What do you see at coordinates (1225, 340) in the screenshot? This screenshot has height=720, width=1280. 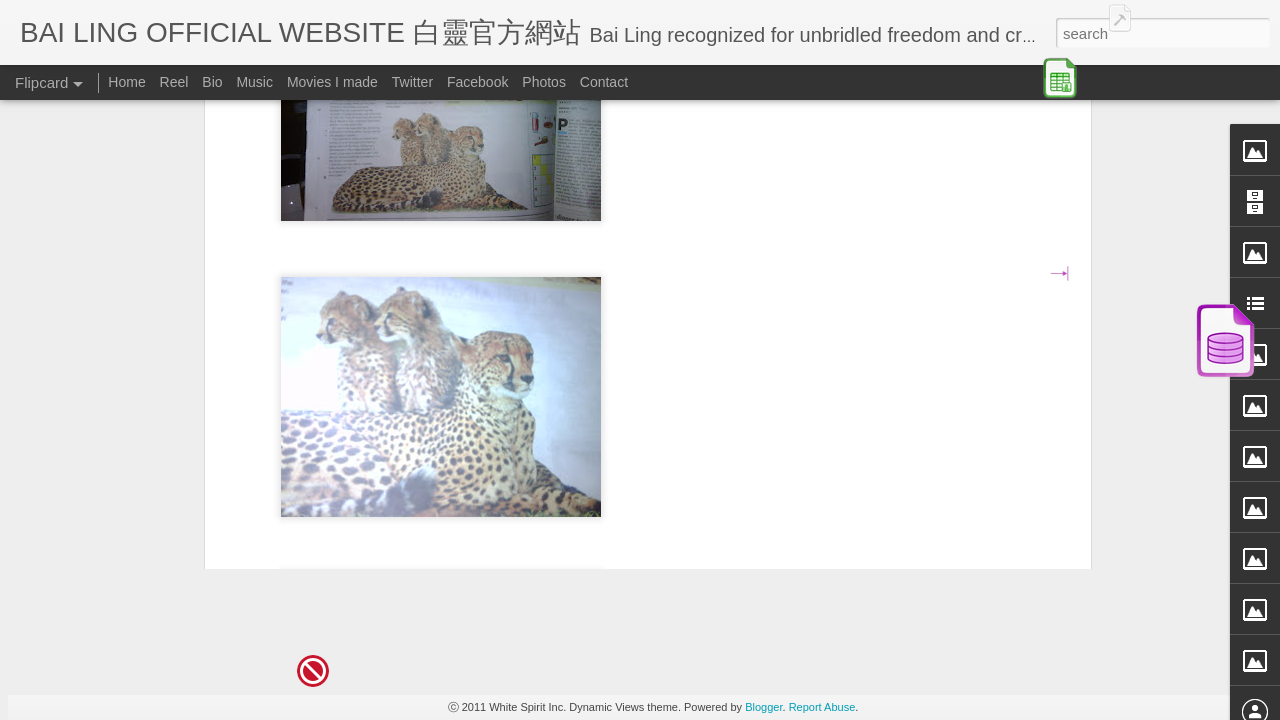 I see `libreoffice base database file` at bounding box center [1225, 340].